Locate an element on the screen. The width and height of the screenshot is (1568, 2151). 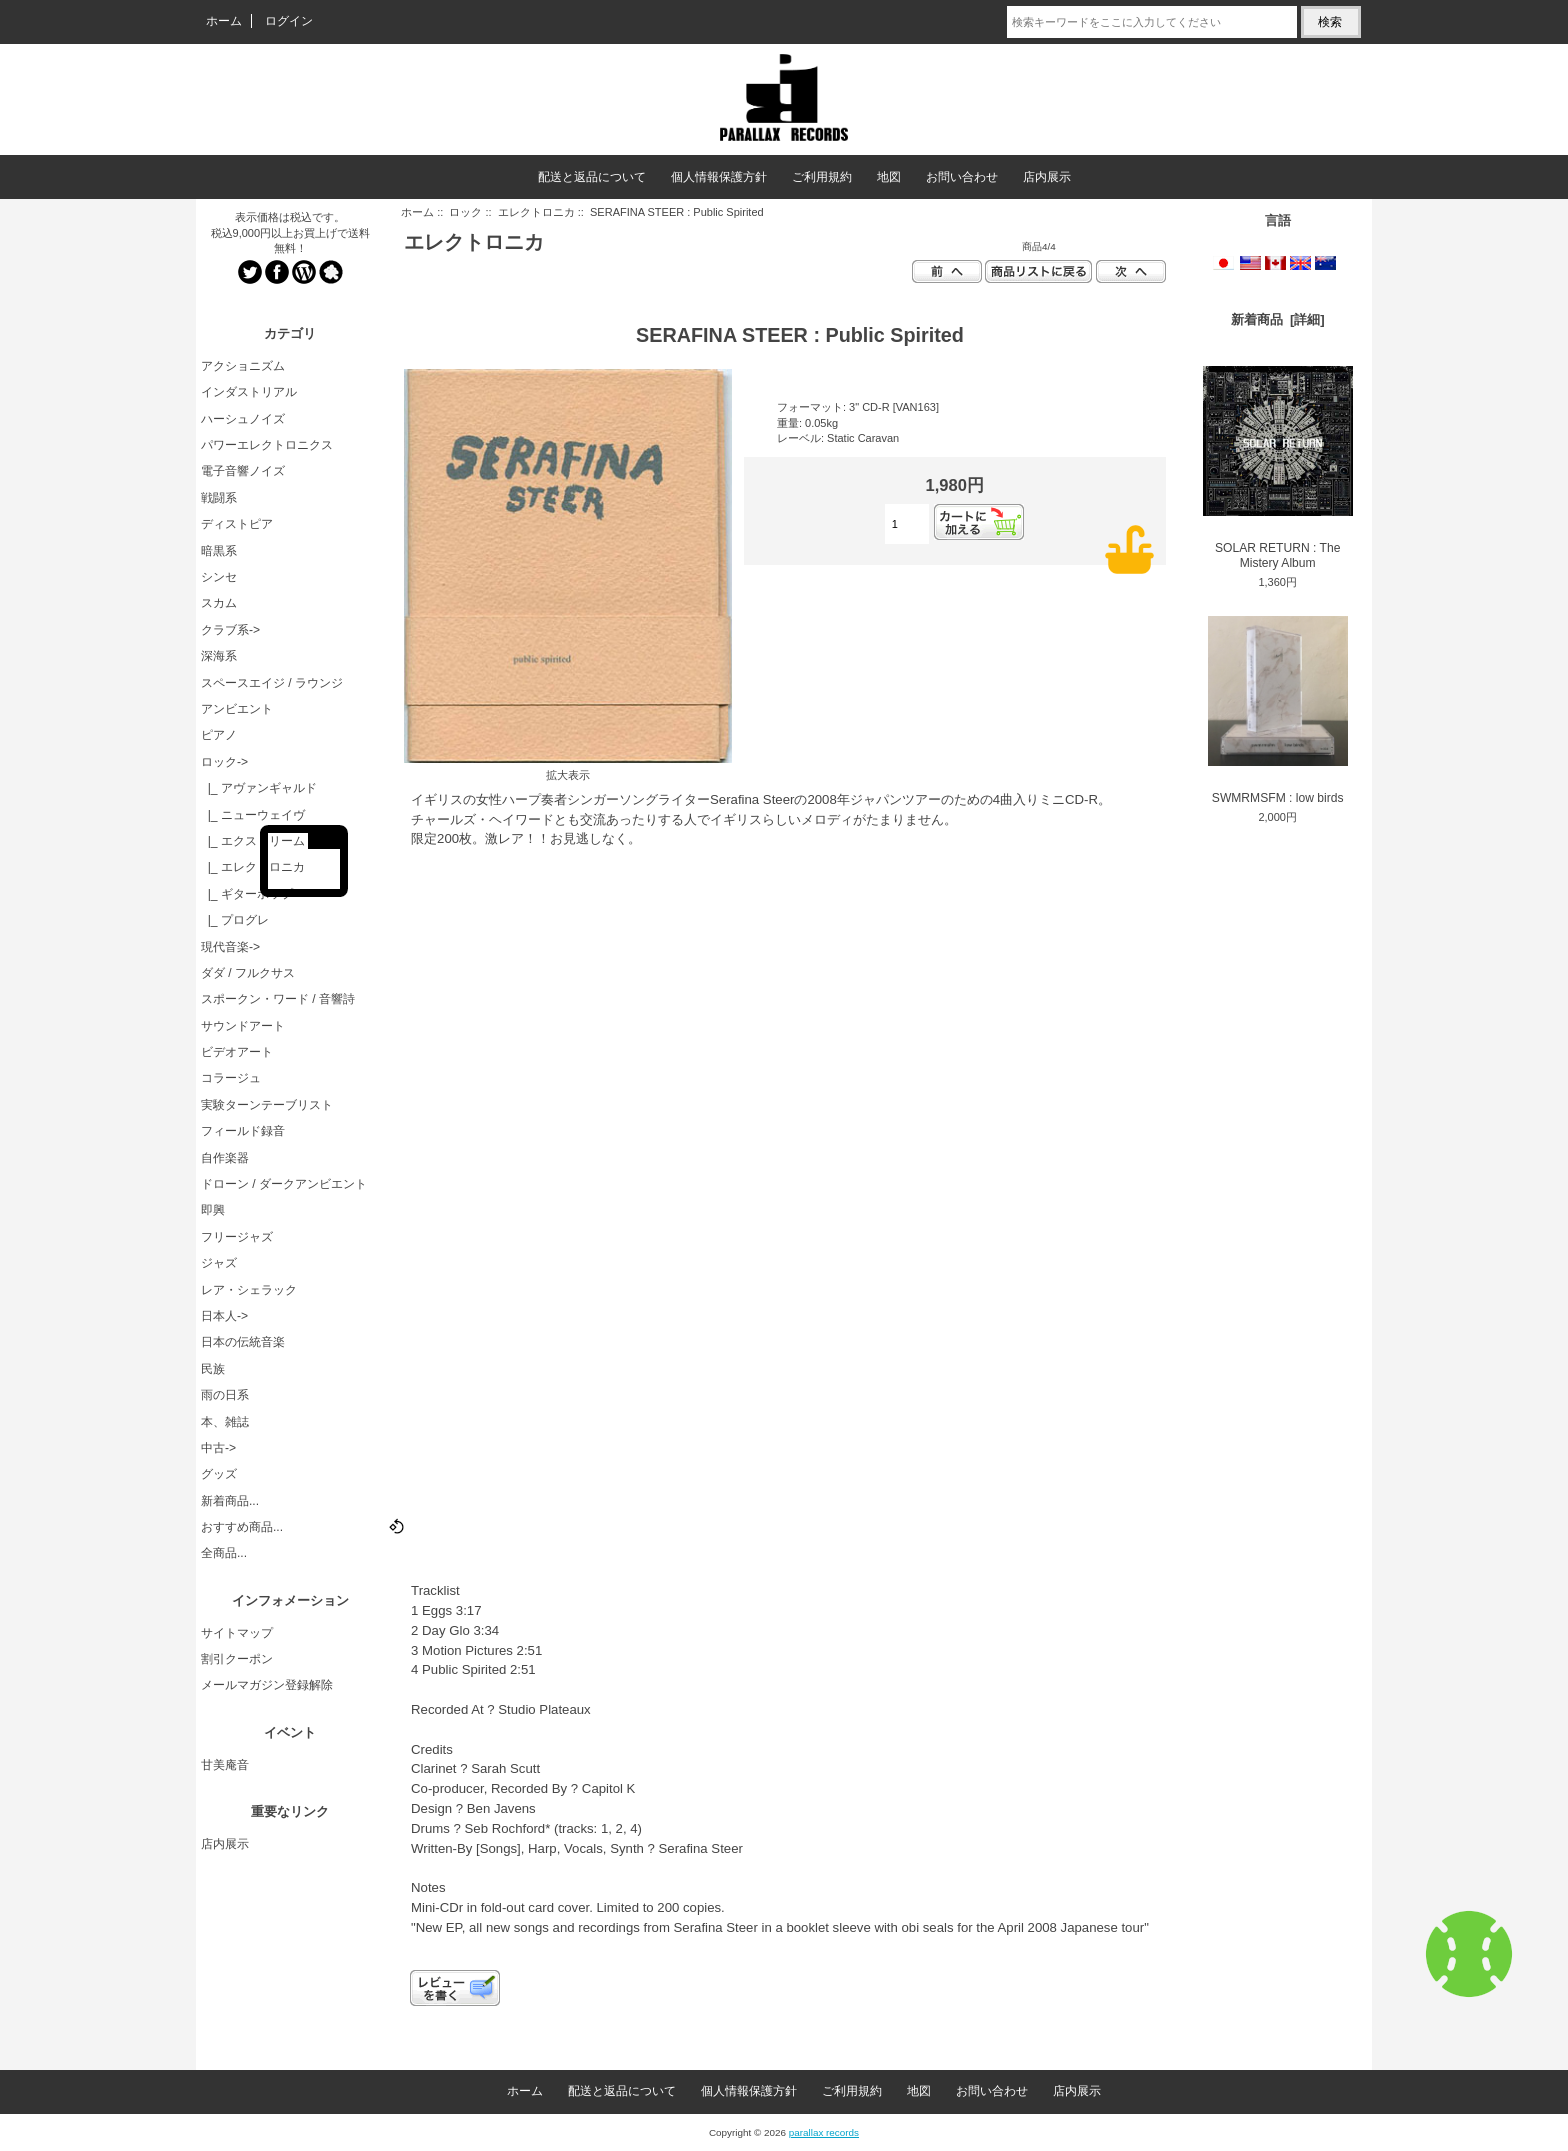
refresh or reload placeholder content is located at coordinates (396, 1526).